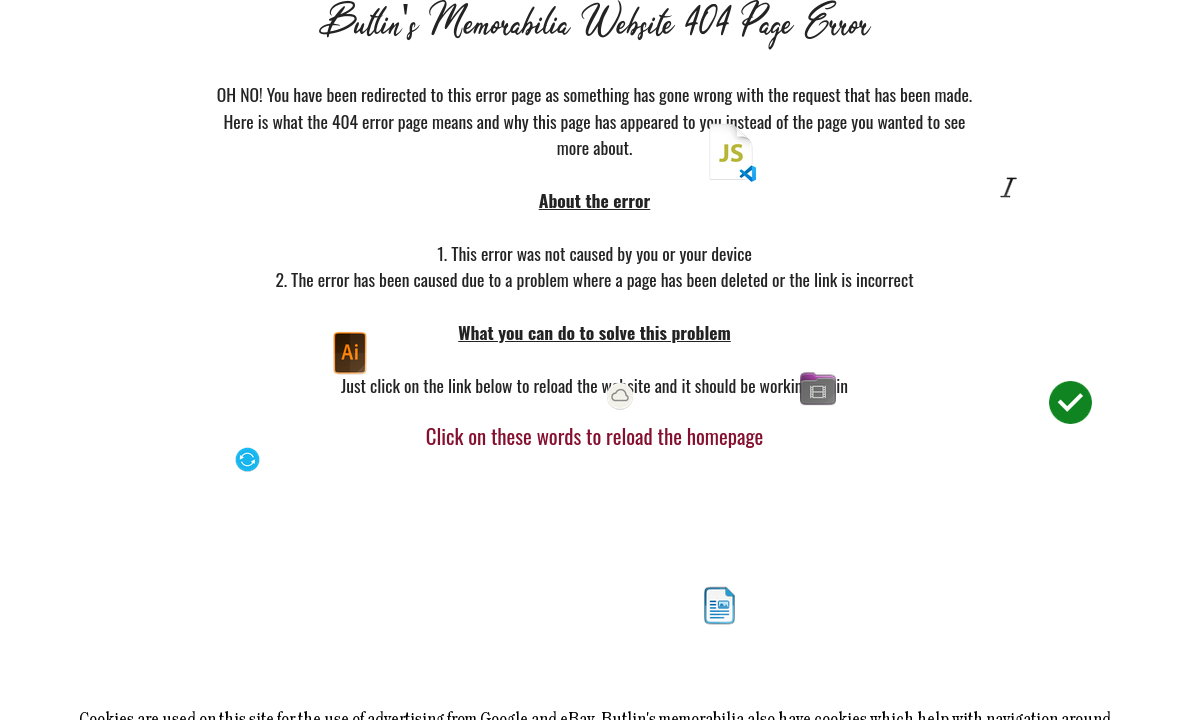 The height and width of the screenshot is (720, 1189). I want to click on apply italic formatting to selected text, so click(1008, 187).